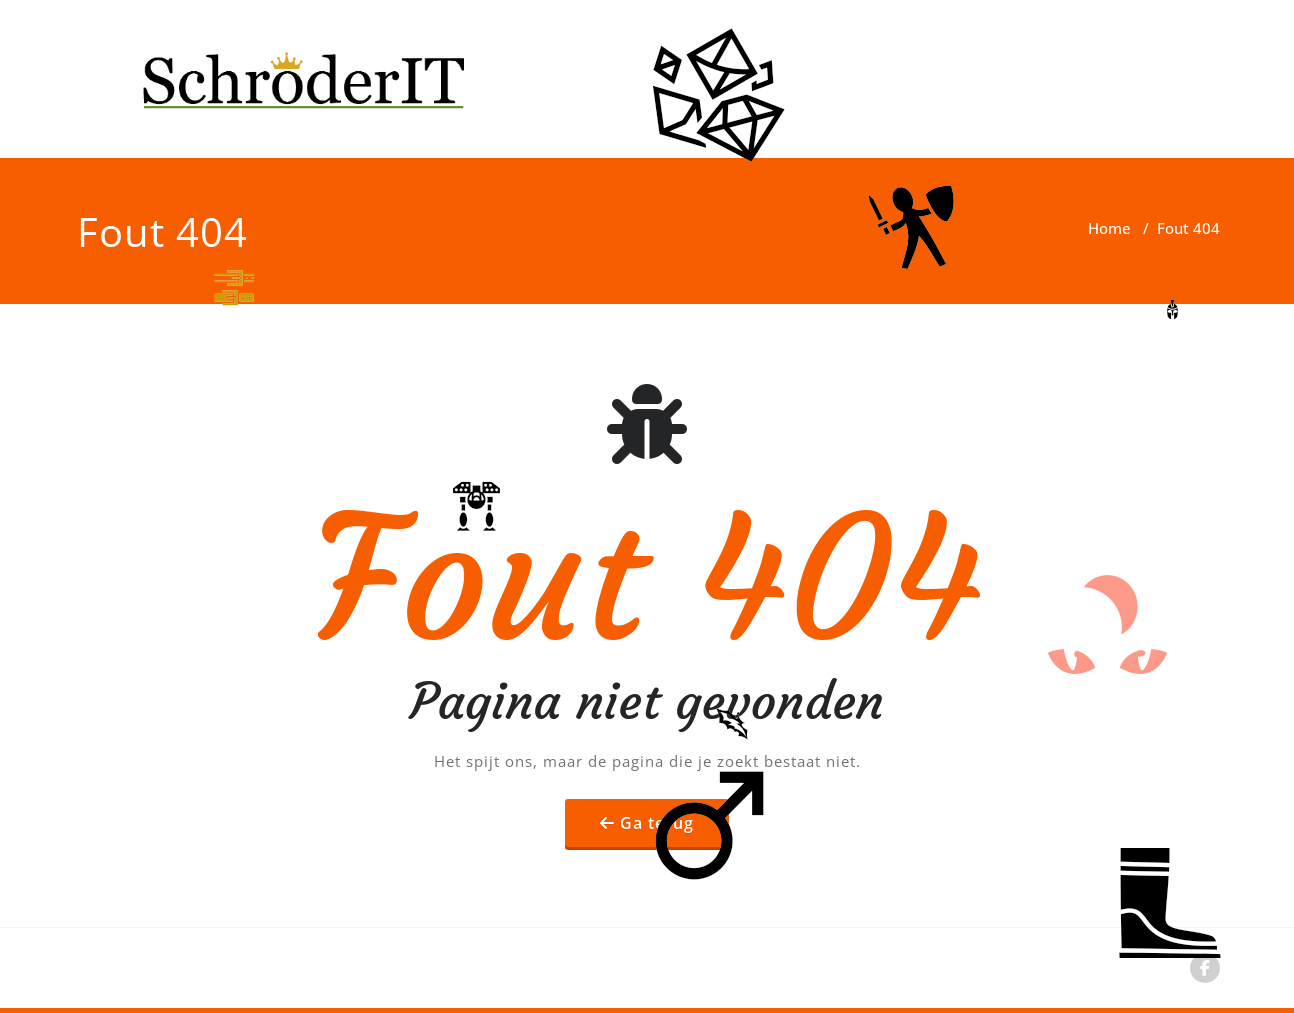 Image resolution: width=1294 pixels, height=1013 pixels. What do you see at coordinates (709, 825) in the screenshot?
I see `indicates male gender option` at bounding box center [709, 825].